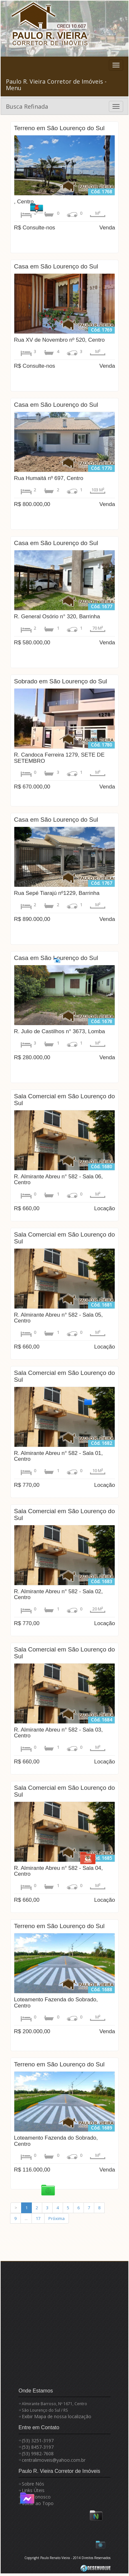 This screenshot has height=2576, width=129. I want to click on open microsoft dynamics 365 sales folder, so click(57, 961).